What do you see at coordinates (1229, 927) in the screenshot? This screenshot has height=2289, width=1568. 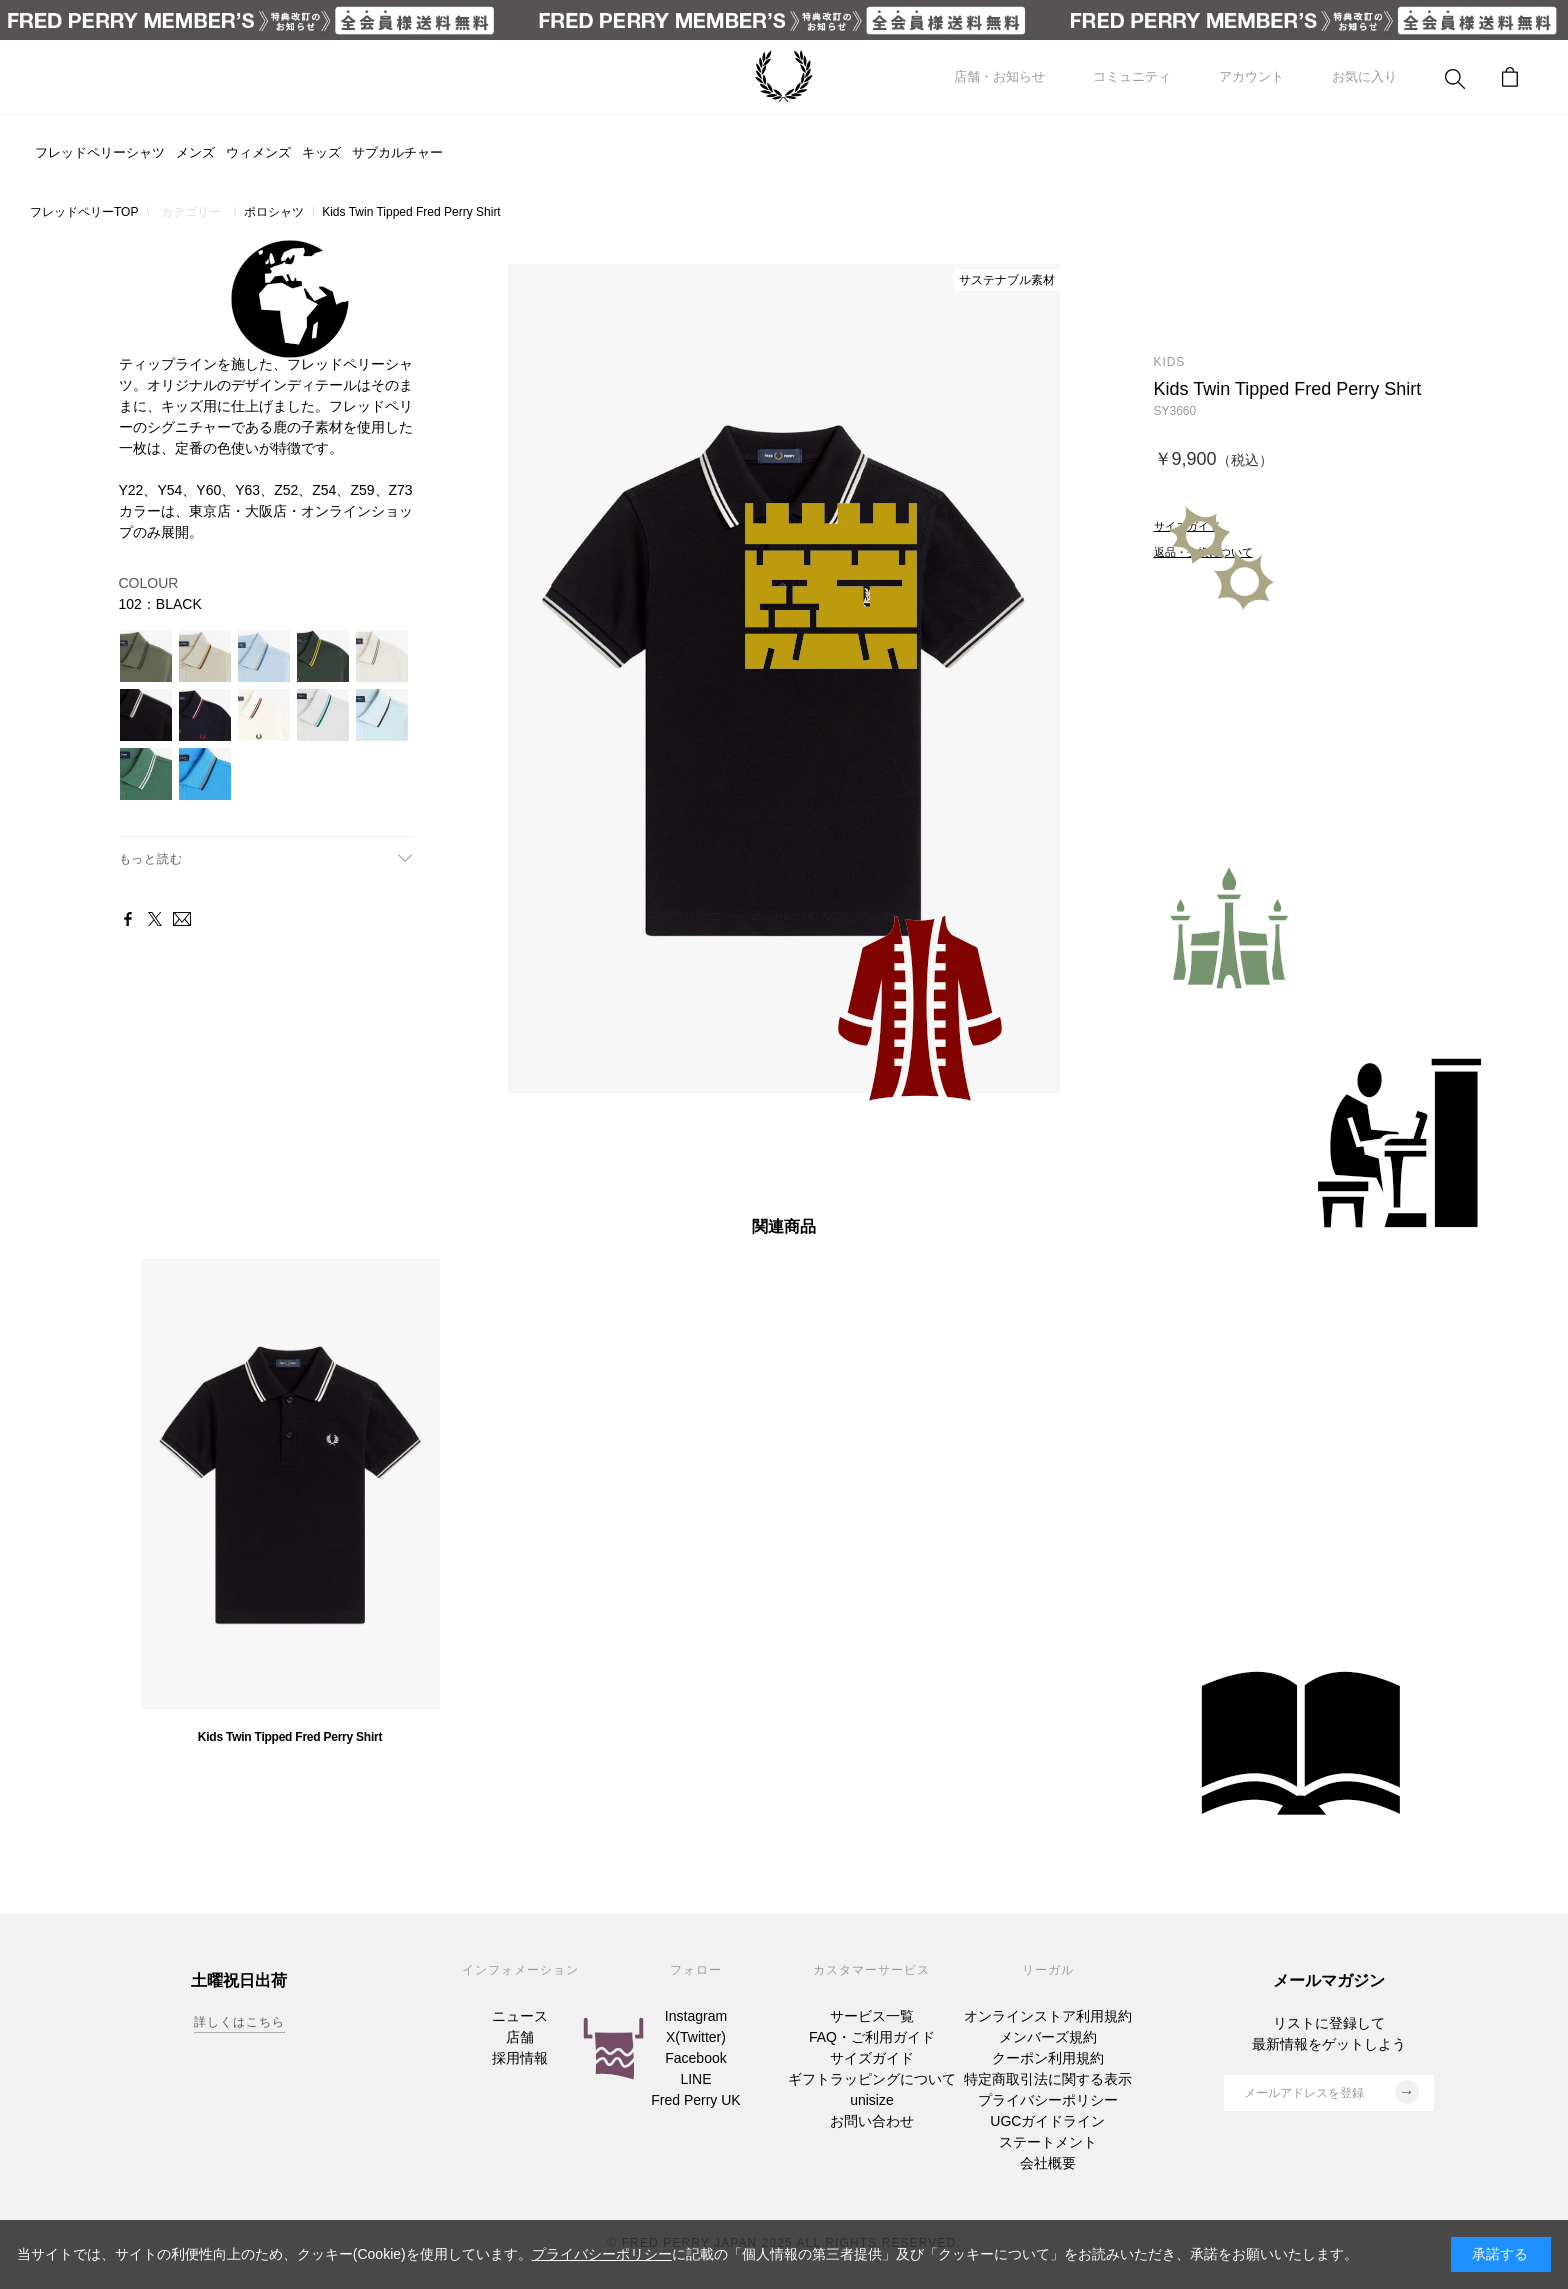 I see `access the castle or fortress location` at bounding box center [1229, 927].